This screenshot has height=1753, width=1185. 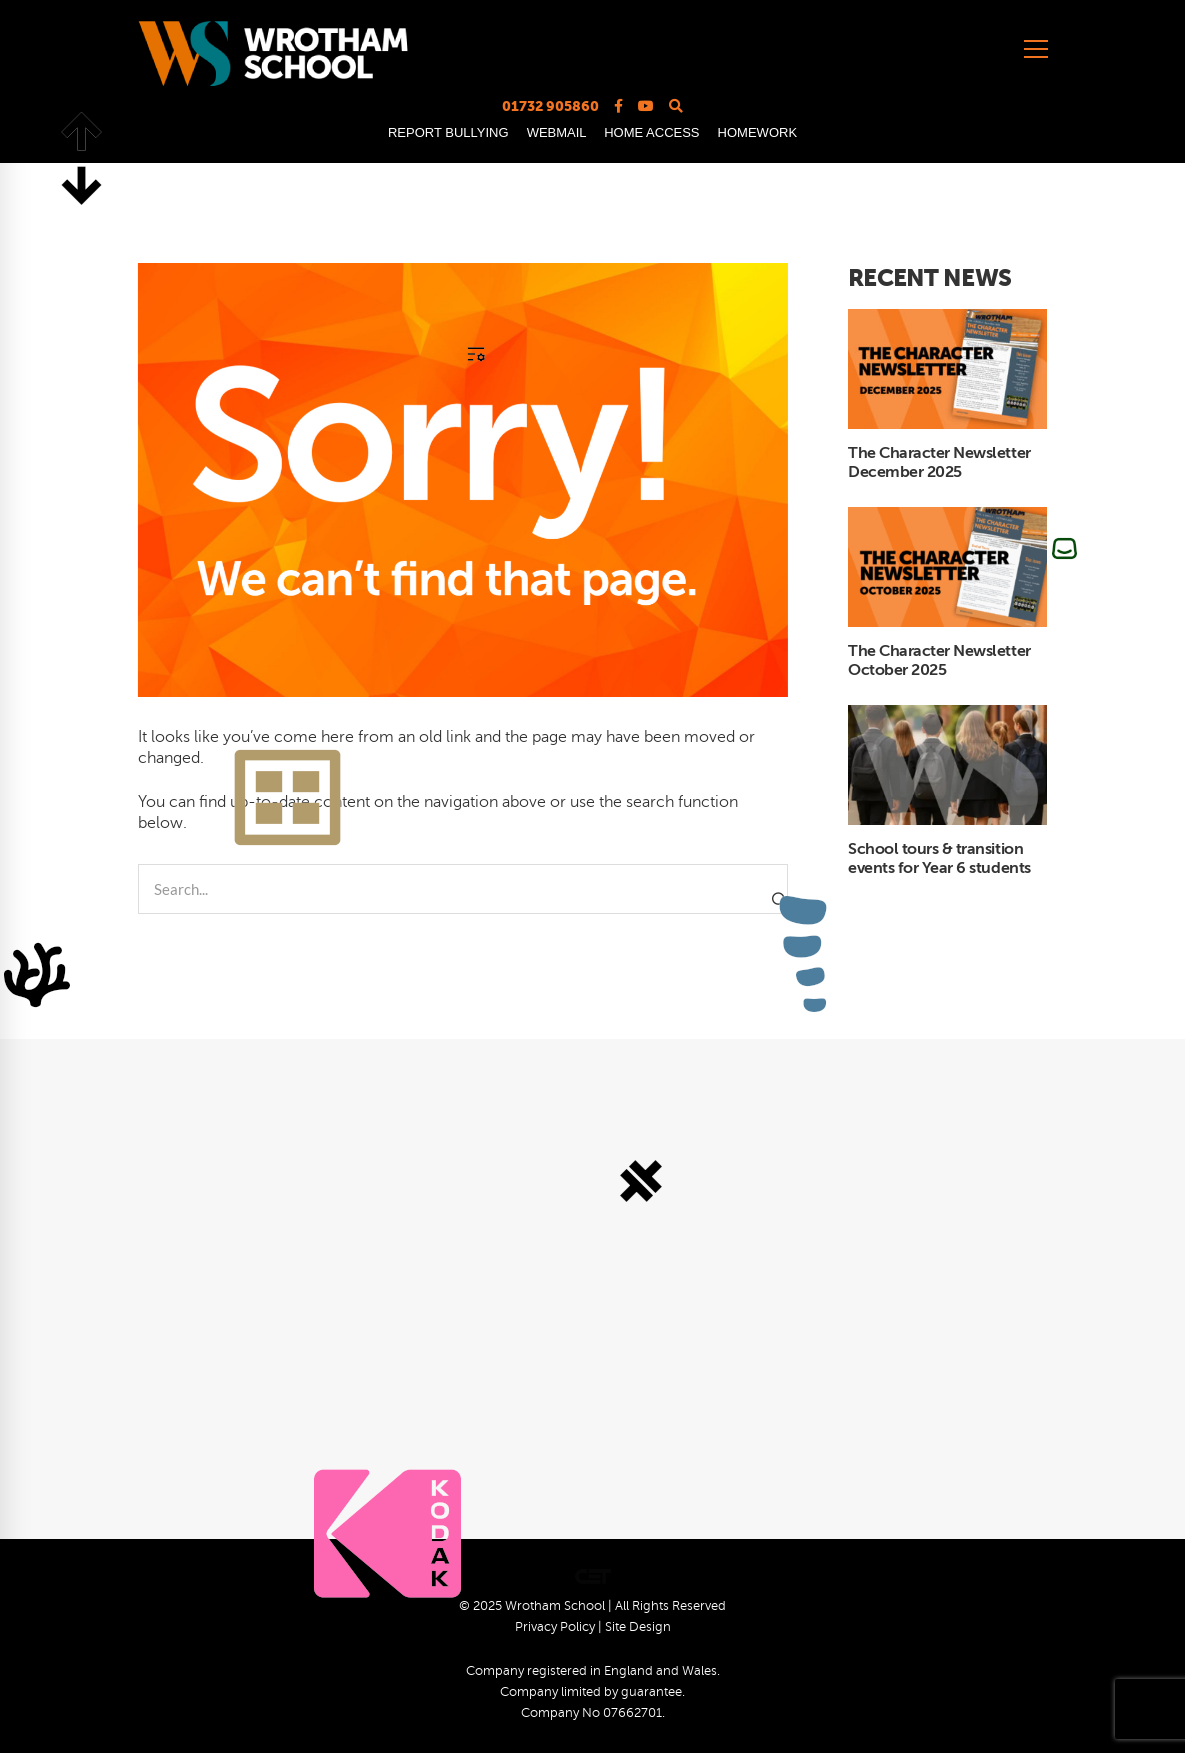 I want to click on open VSCodium application, so click(x=37, y=975).